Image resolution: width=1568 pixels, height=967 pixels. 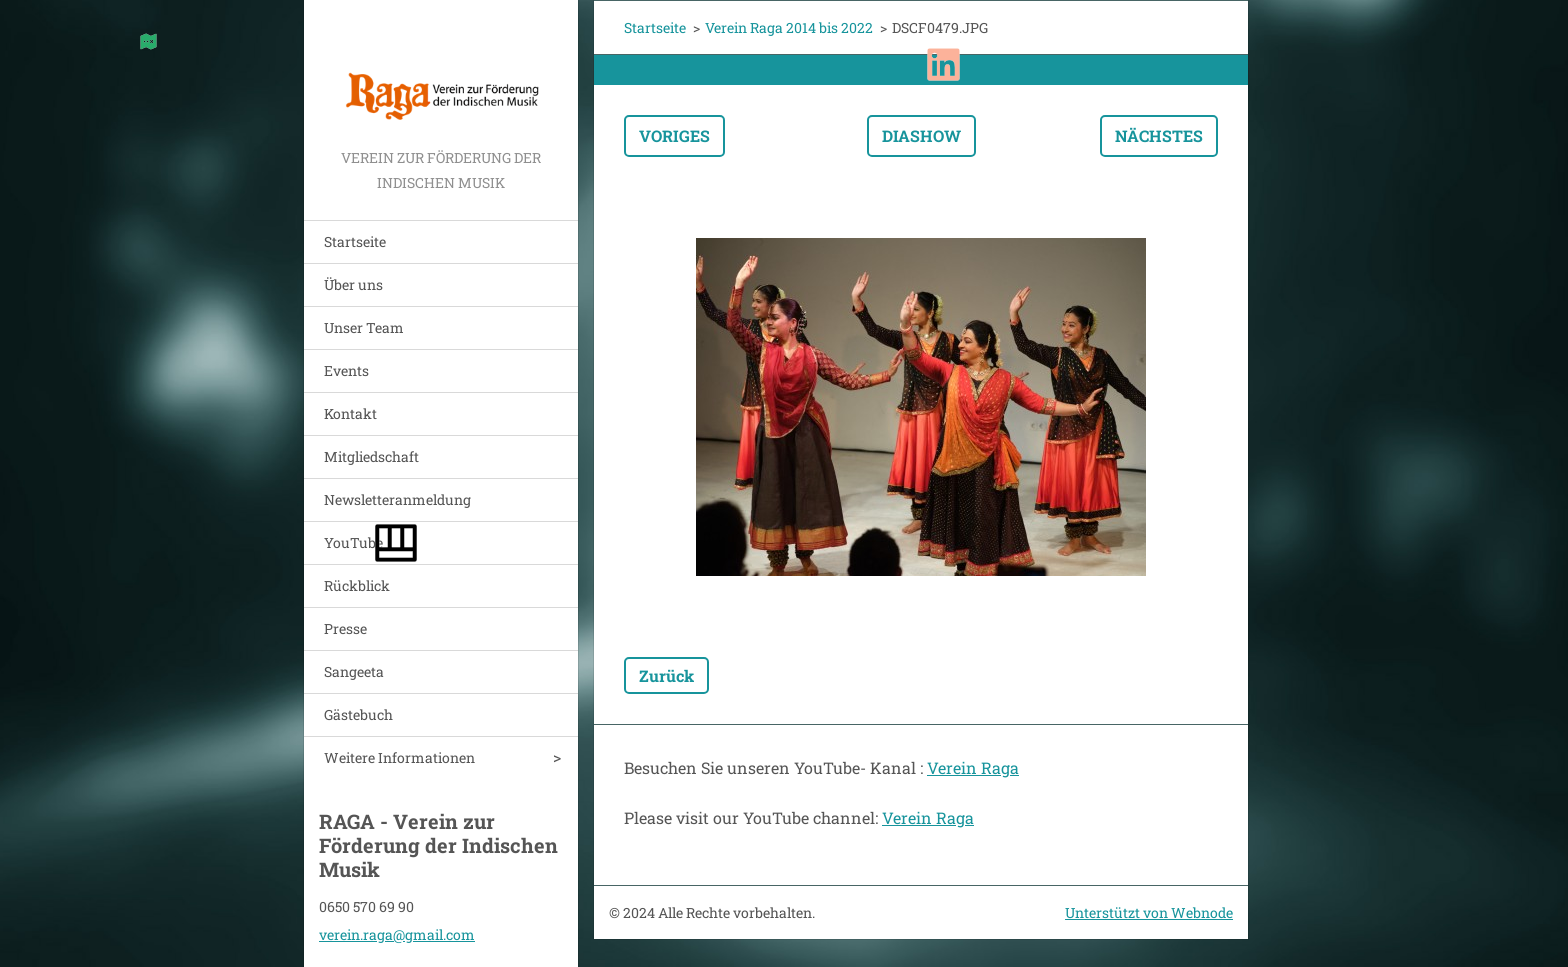 What do you see at coordinates (148, 41) in the screenshot?
I see `view treasure map or hidden location` at bounding box center [148, 41].